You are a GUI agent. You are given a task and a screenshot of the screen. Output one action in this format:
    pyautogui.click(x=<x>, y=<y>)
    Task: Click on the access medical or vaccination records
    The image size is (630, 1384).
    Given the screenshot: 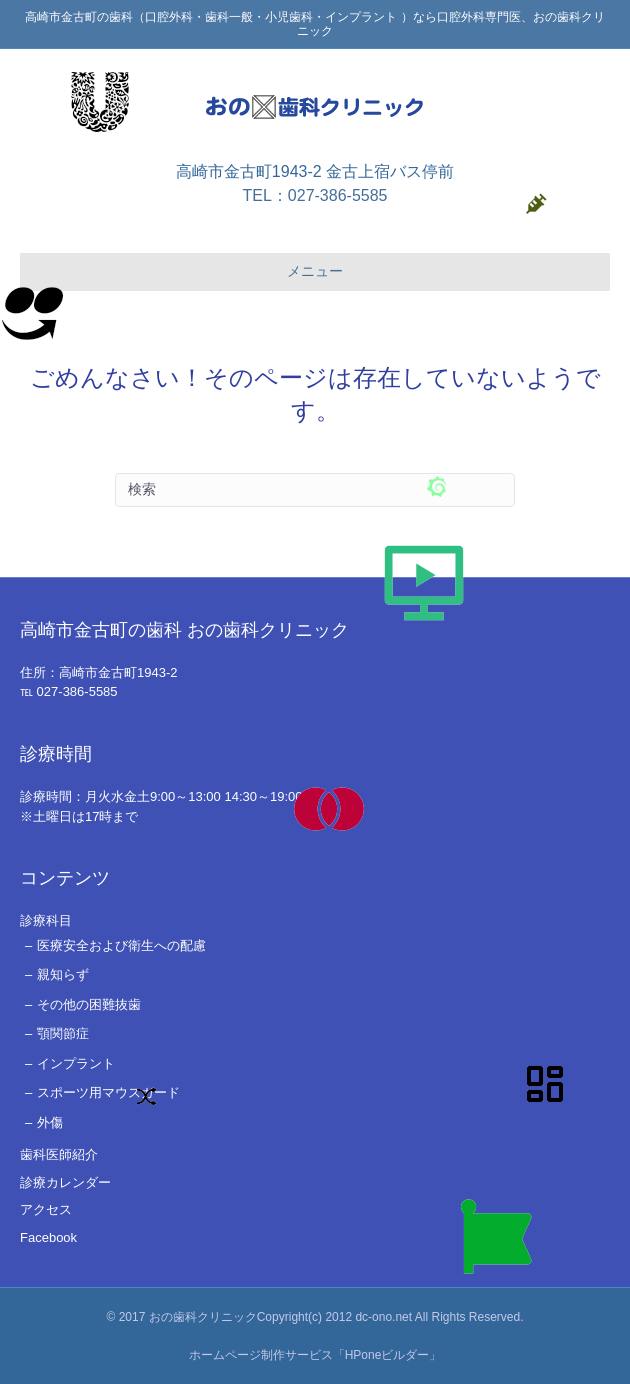 What is the action you would take?
    pyautogui.click(x=536, y=203)
    